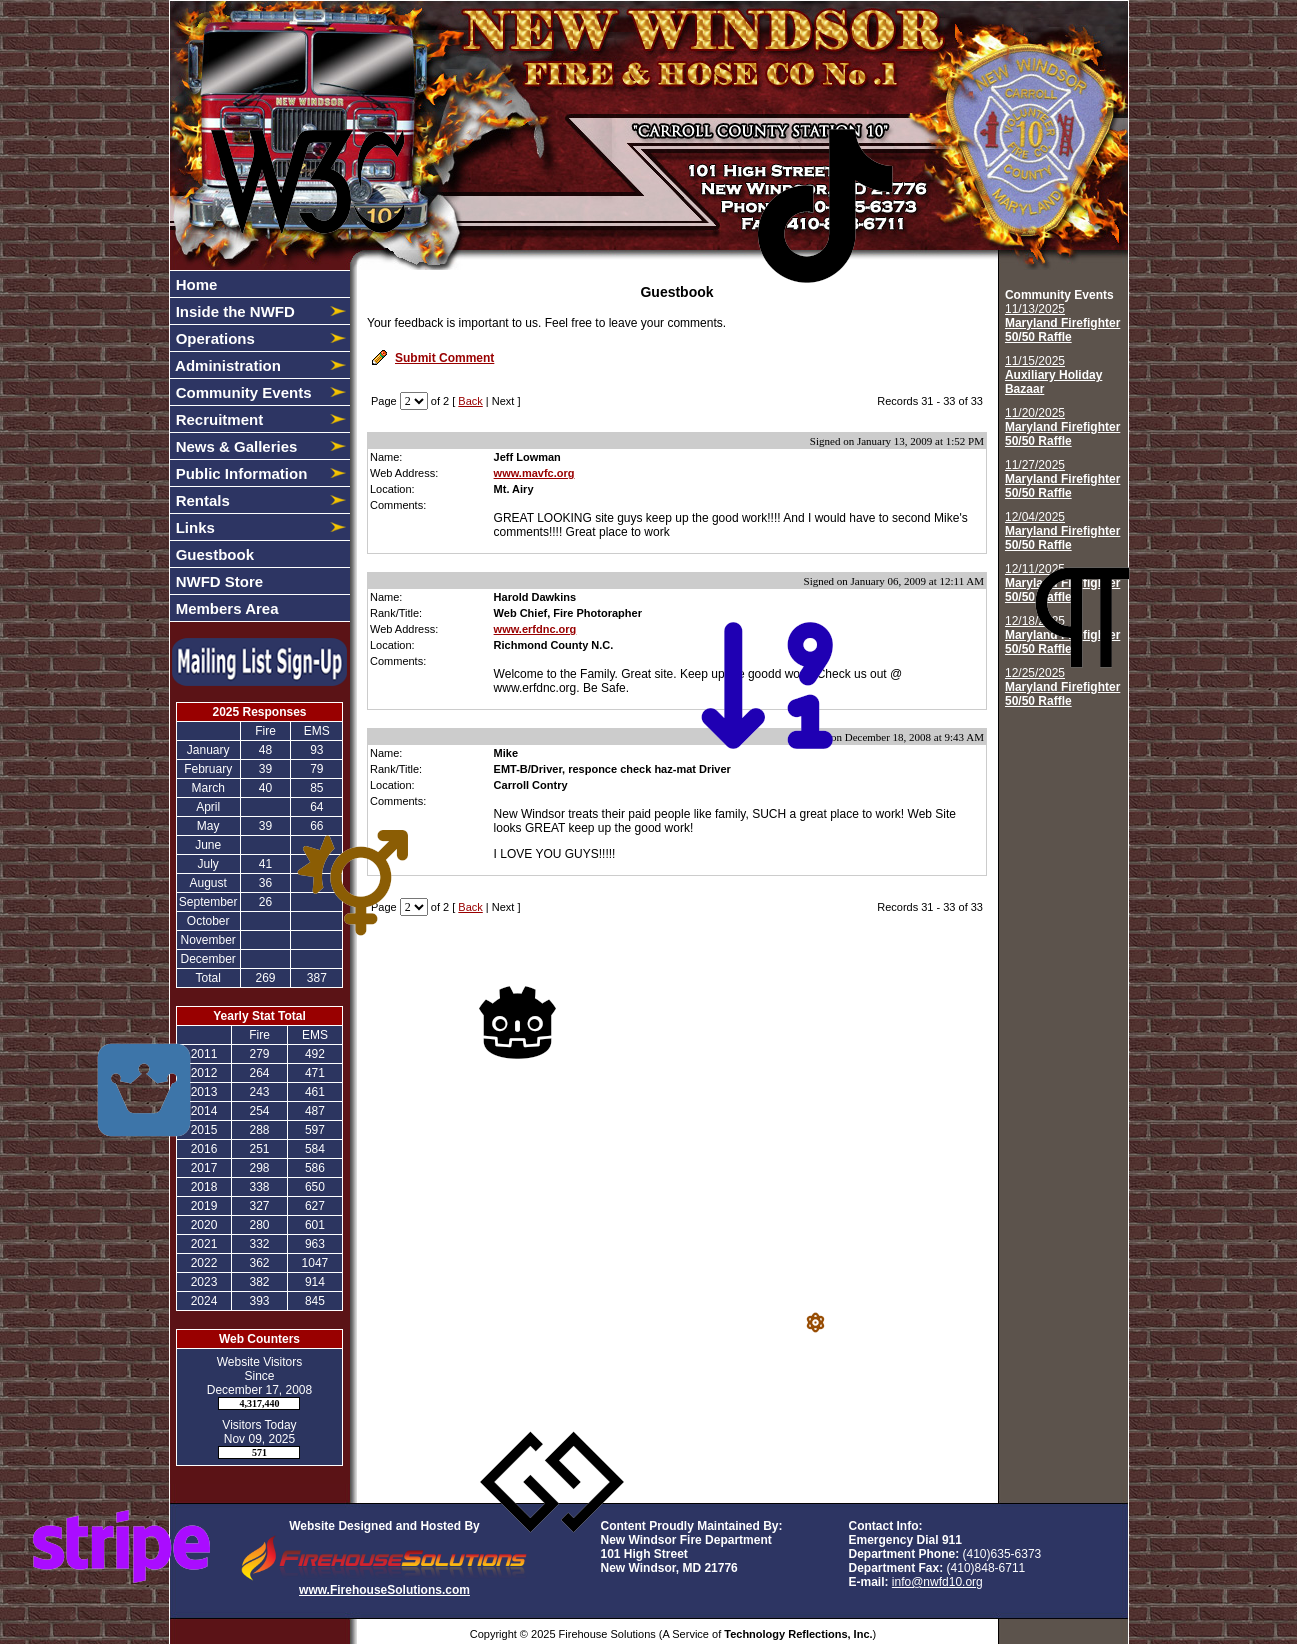  What do you see at coordinates (815, 1322) in the screenshot?
I see `access science or chemistry features` at bounding box center [815, 1322].